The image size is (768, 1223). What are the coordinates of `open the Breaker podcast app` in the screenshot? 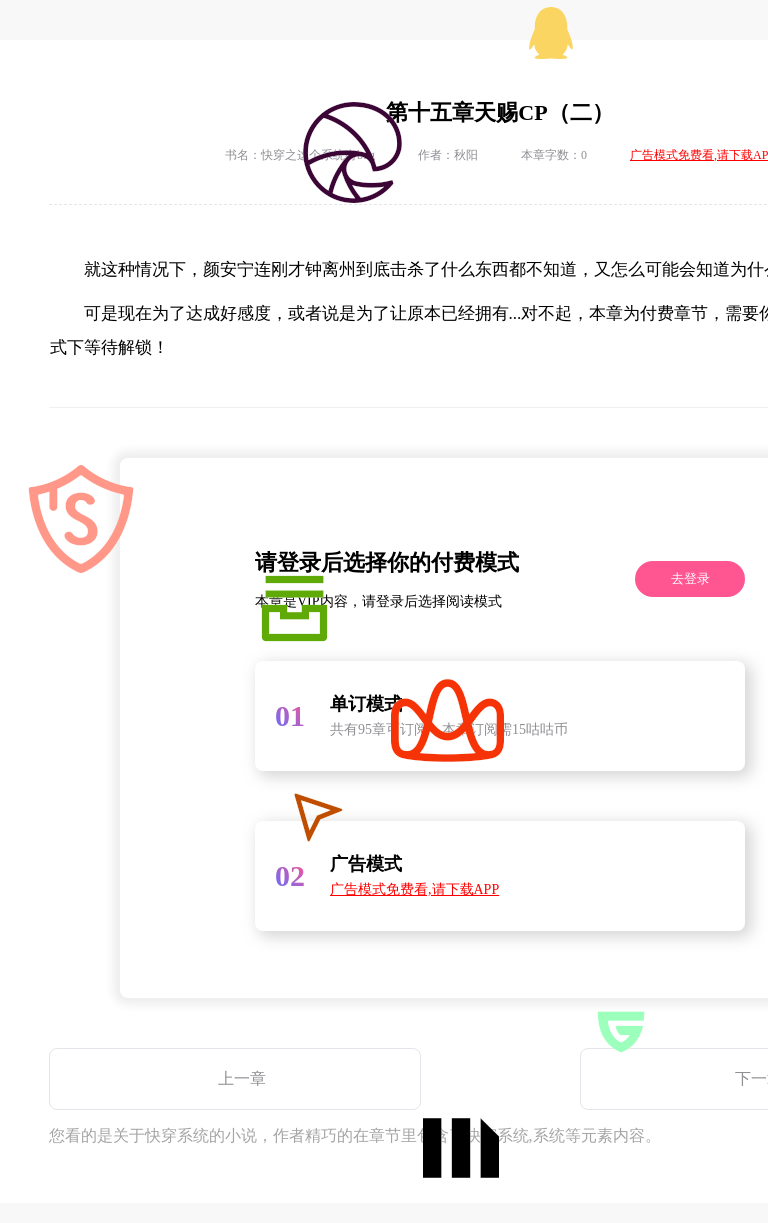 It's located at (352, 152).